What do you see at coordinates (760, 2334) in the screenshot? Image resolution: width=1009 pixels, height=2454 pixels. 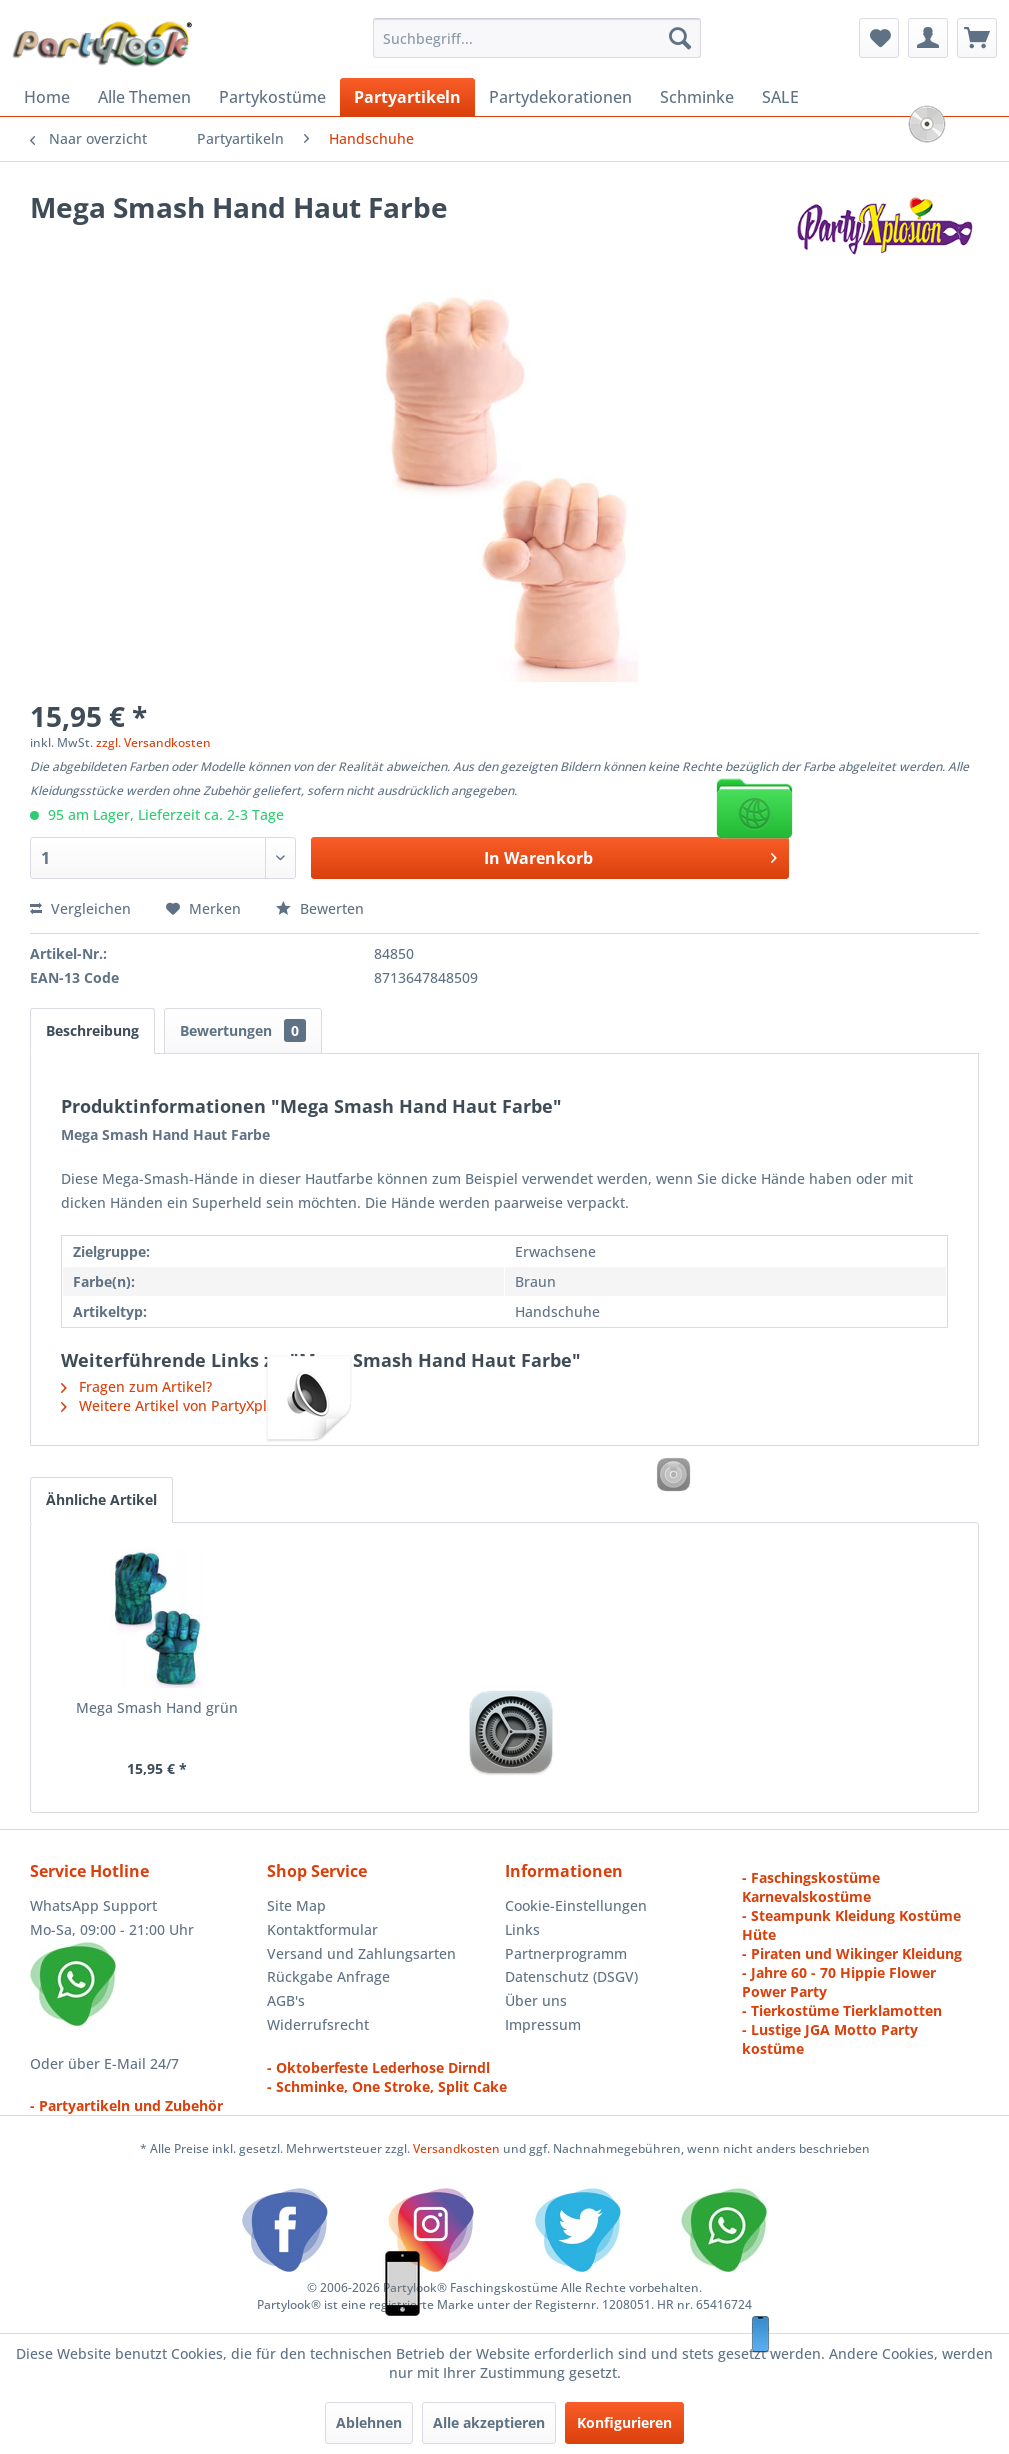 I see `connected iPhone device` at bounding box center [760, 2334].